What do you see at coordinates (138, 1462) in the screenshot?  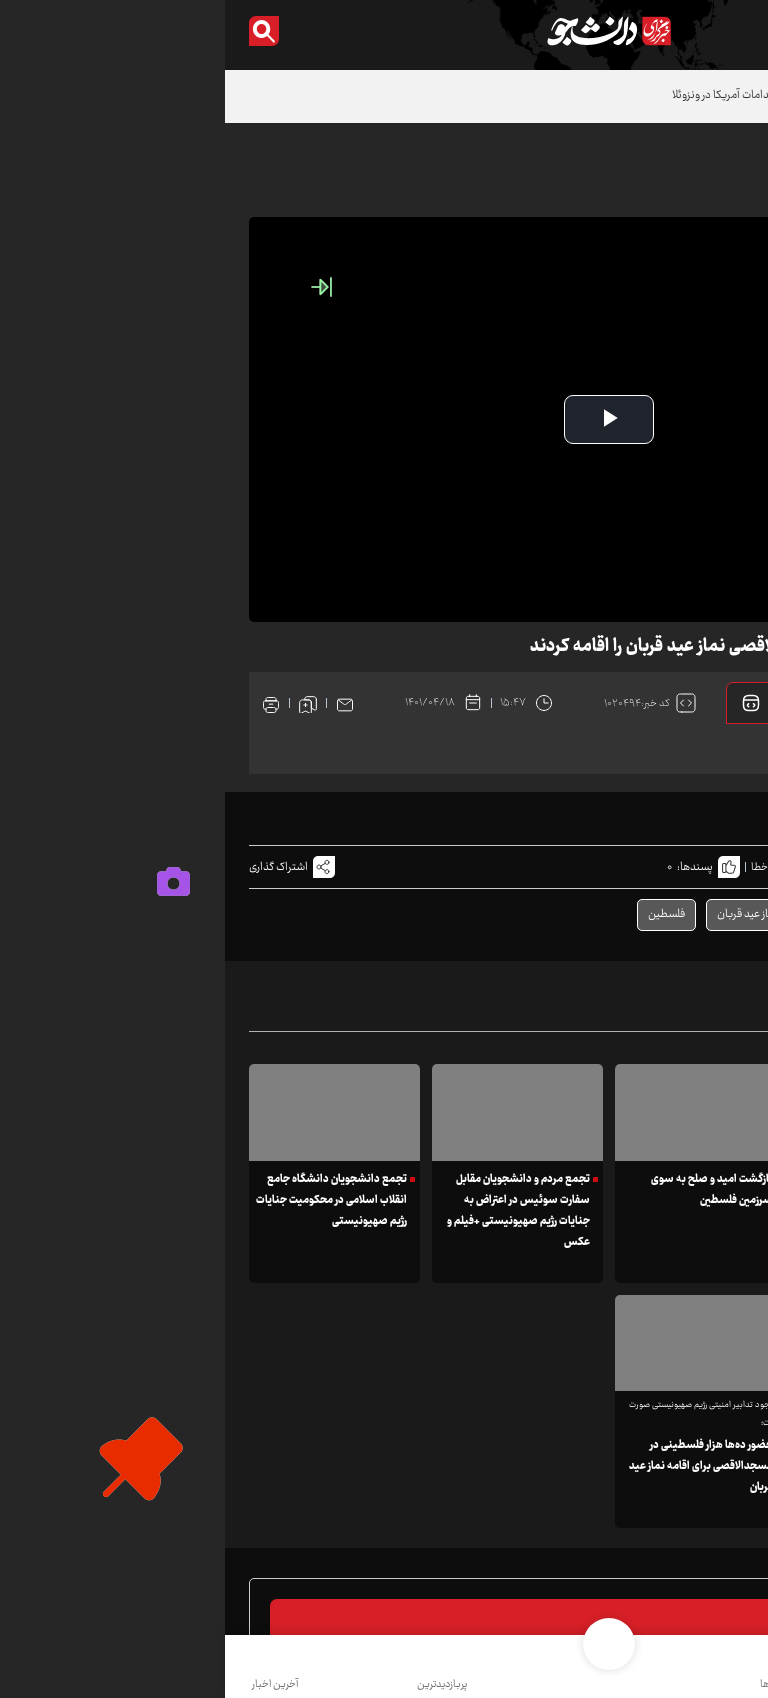 I see `pin an item to keep it visible` at bounding box center [138, 1462].